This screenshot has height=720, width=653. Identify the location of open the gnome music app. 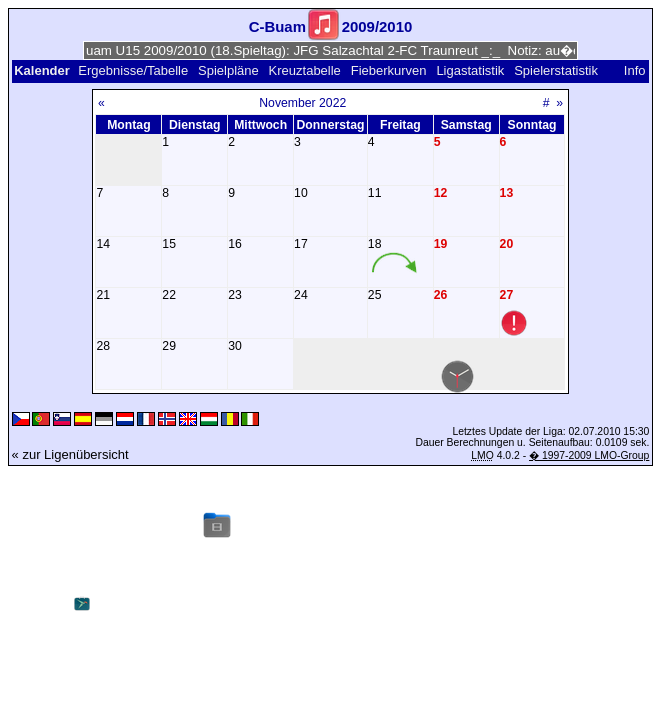
(323, 24).